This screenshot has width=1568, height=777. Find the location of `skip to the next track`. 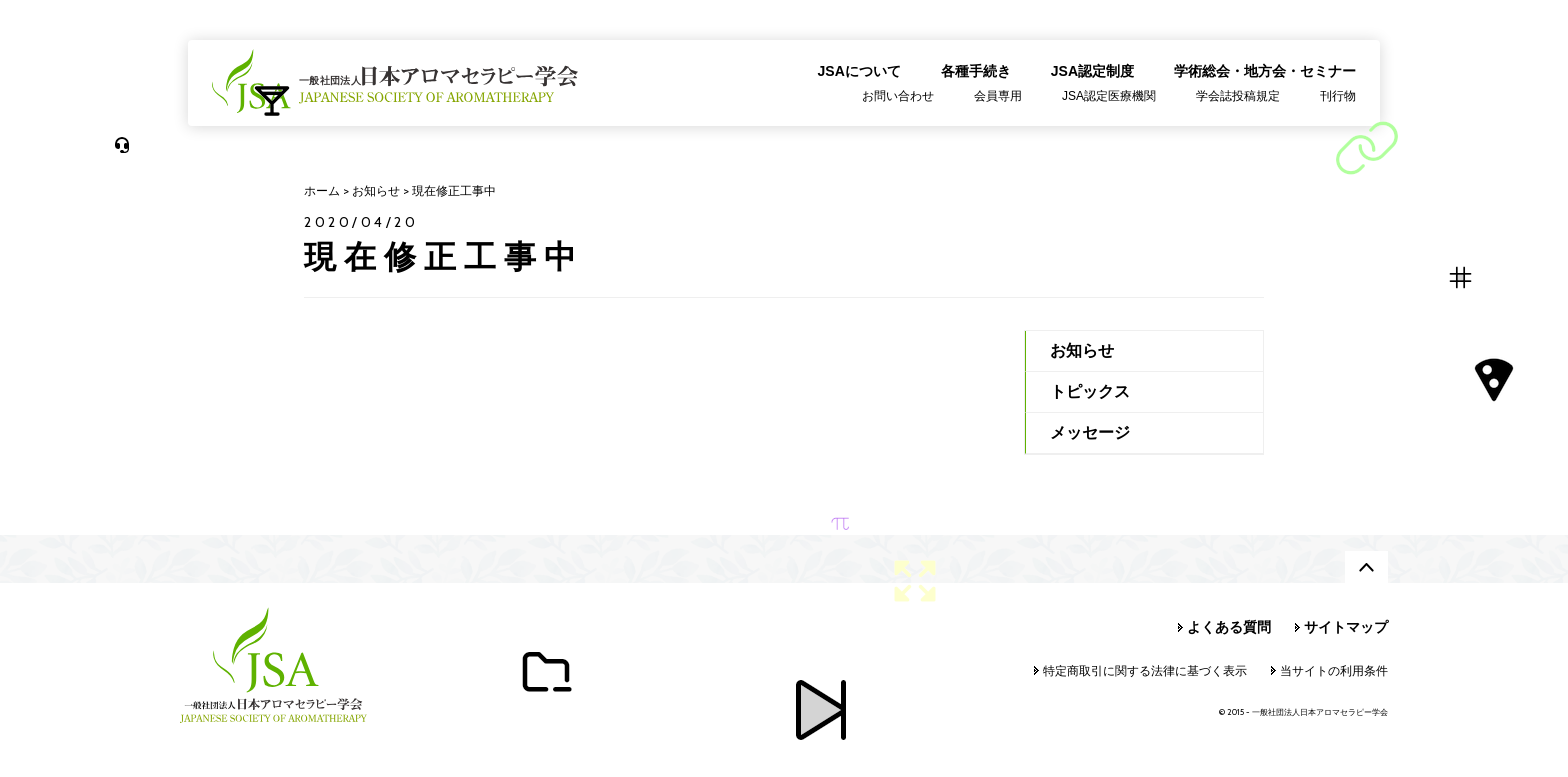

skip to the next track is located at coordinates (821, 710).